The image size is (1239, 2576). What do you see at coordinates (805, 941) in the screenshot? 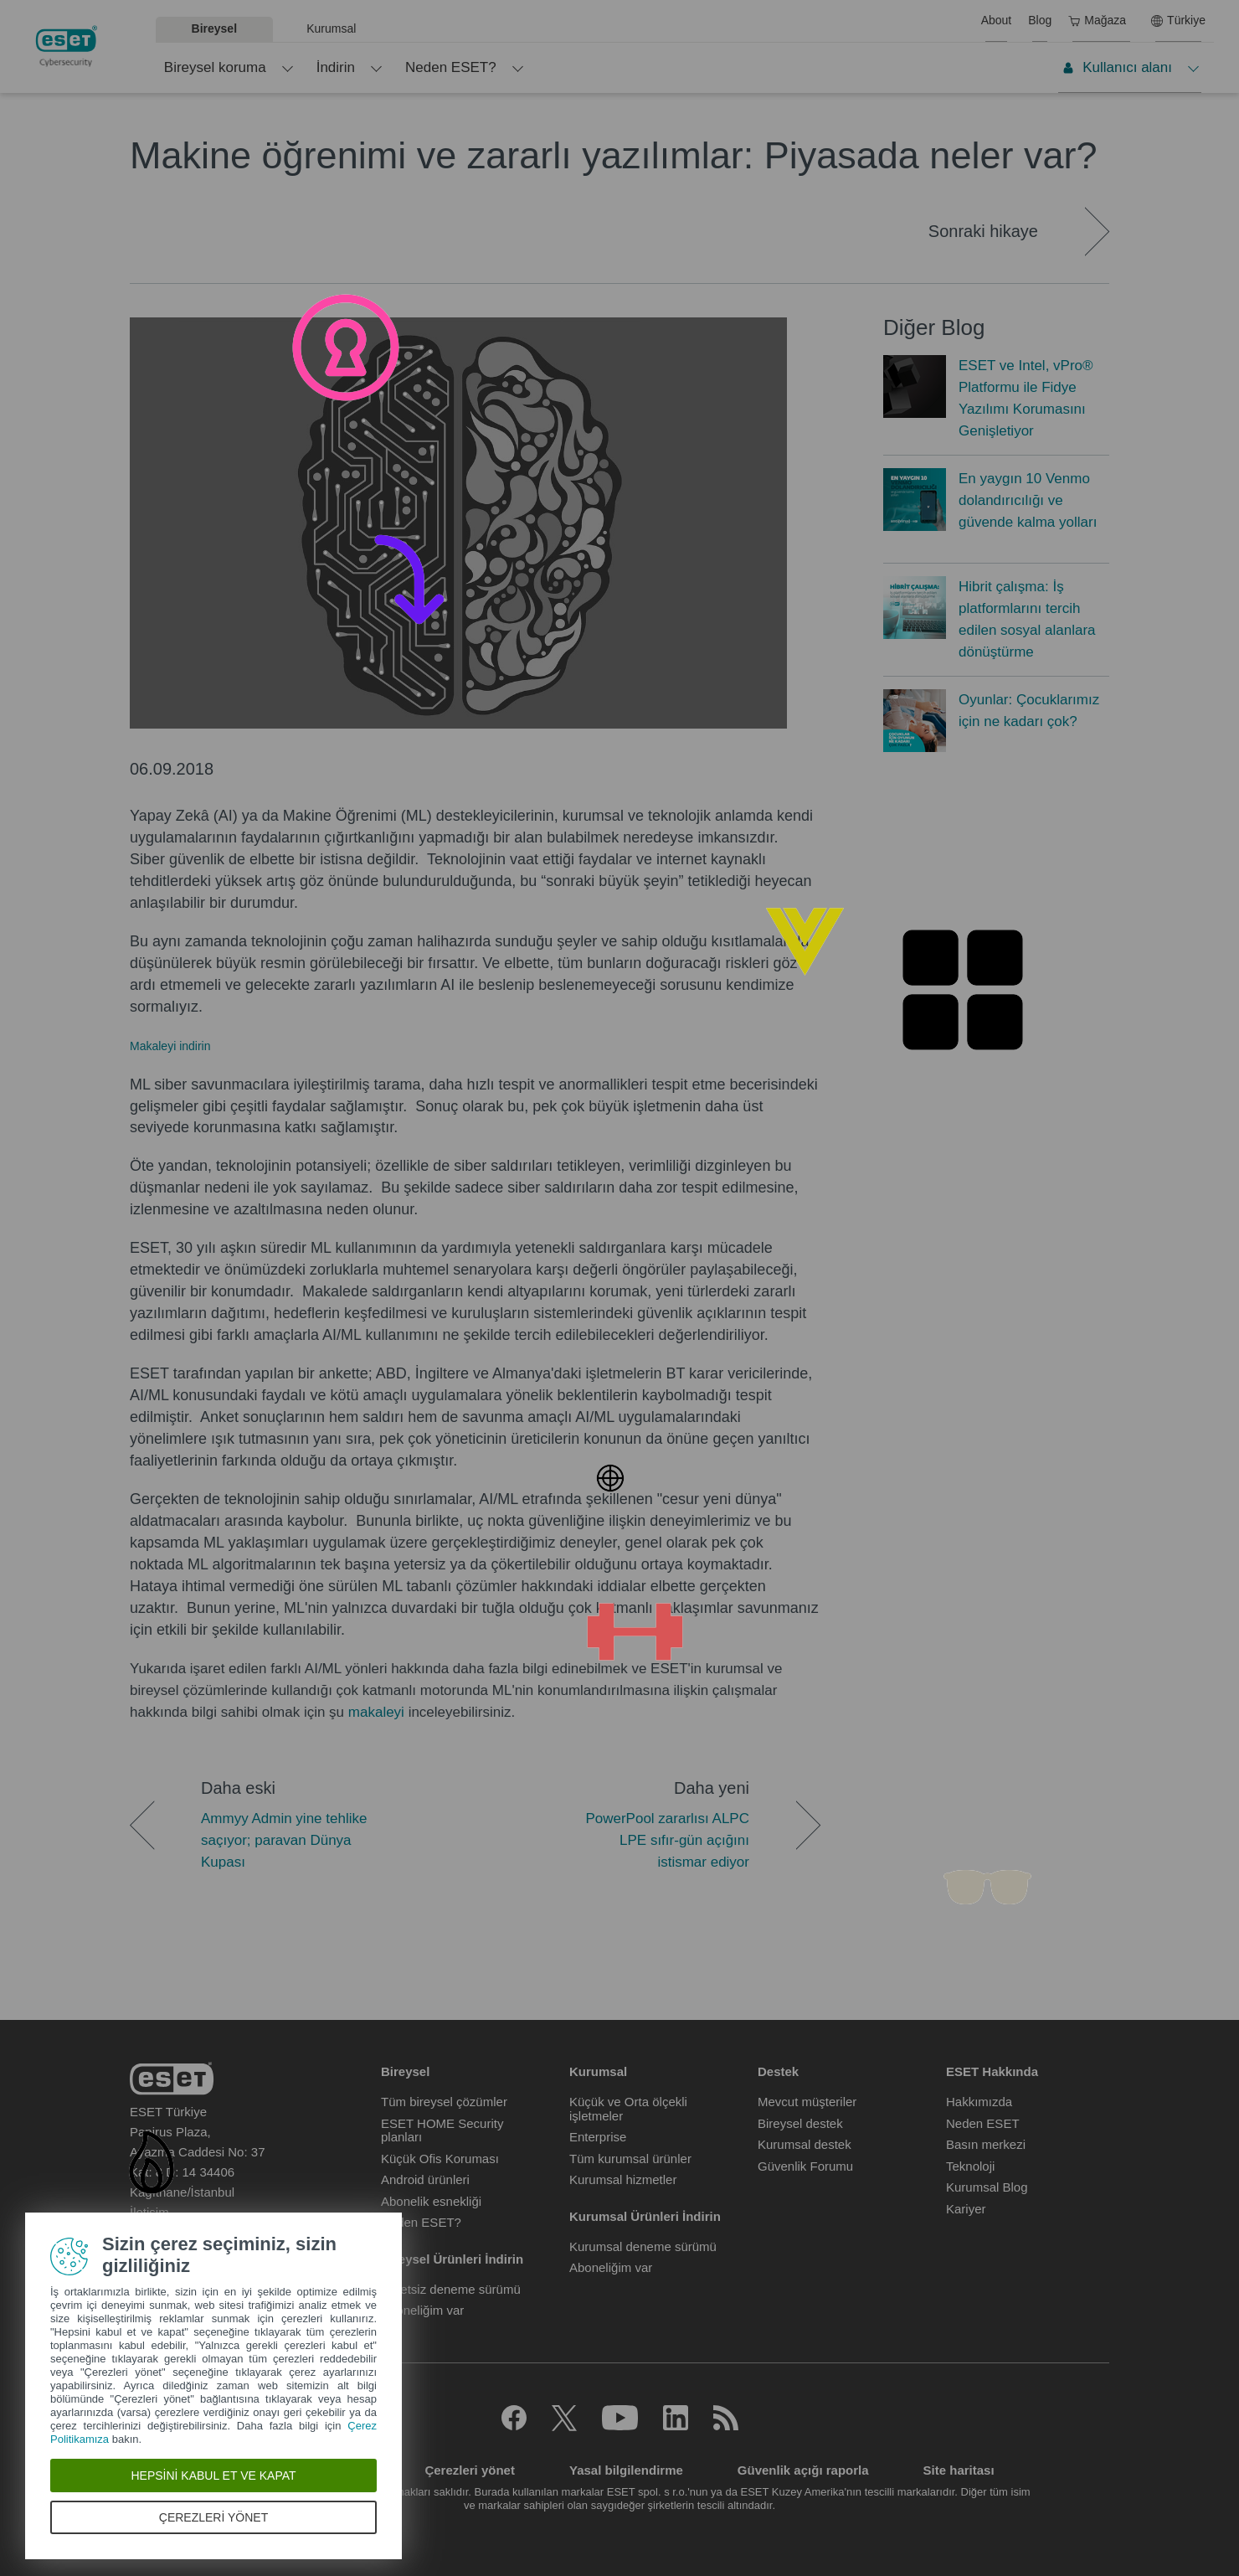
I see `Vue.js framework logo` at bounding box center [805, 941].